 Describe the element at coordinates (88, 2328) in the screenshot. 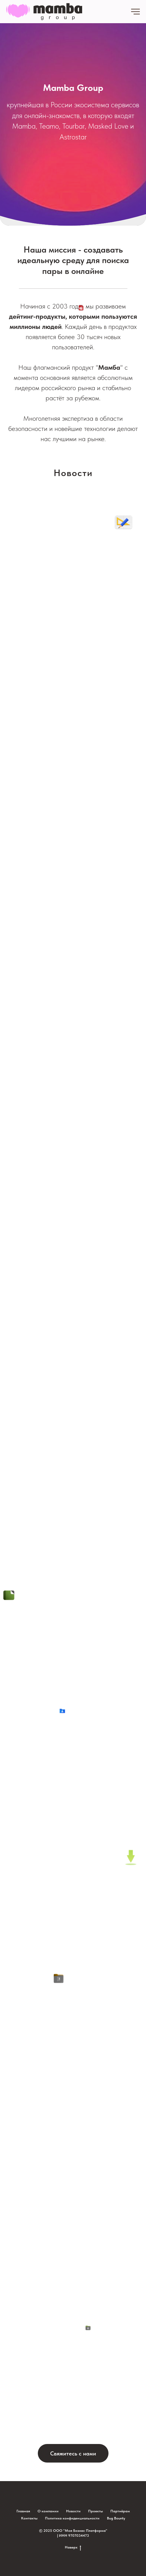

I see `open your dropbox folder` at that location.